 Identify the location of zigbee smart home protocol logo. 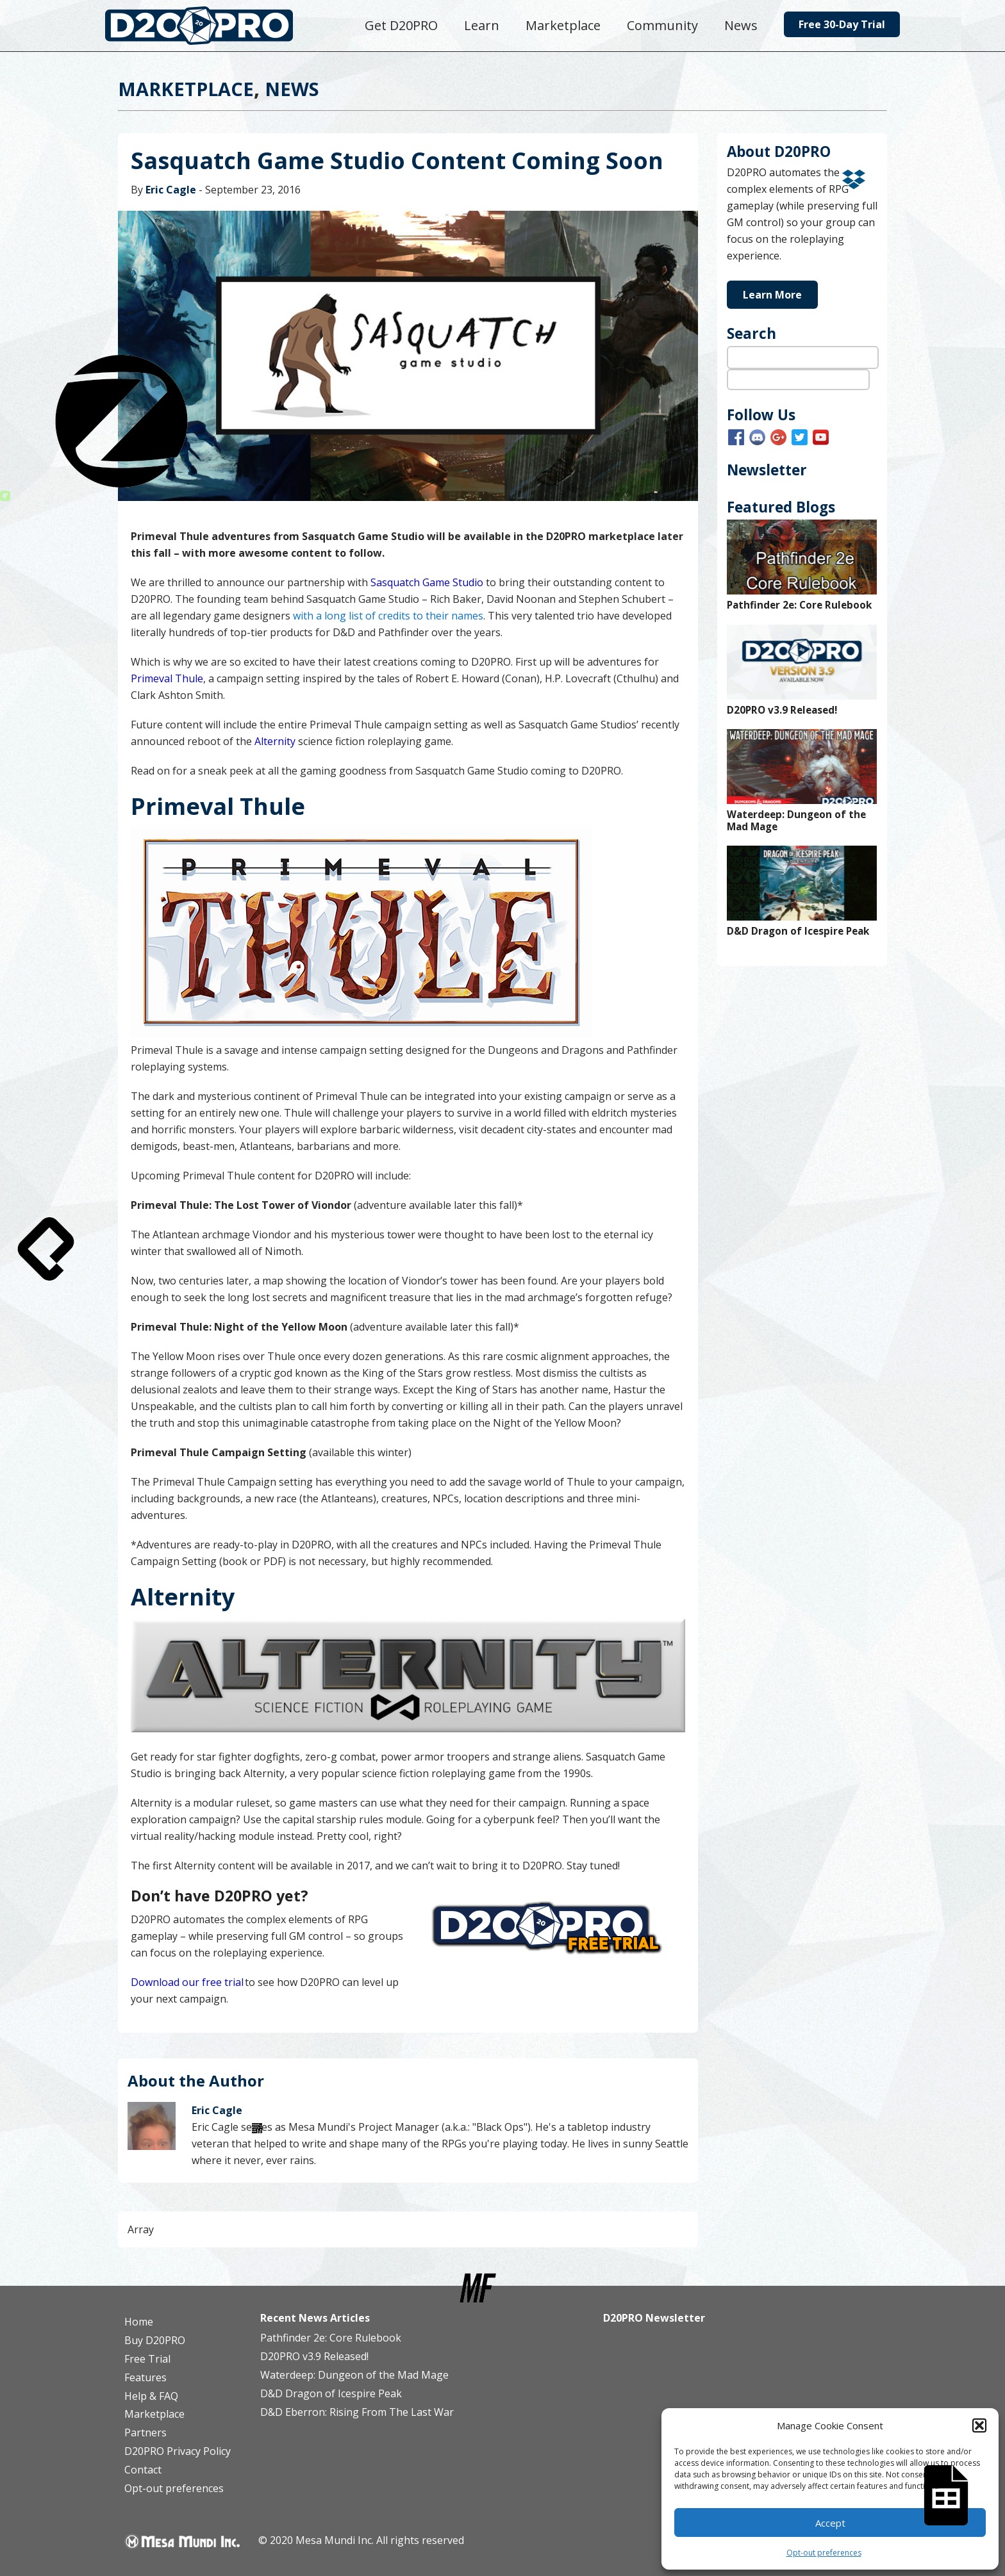
(121, 421).